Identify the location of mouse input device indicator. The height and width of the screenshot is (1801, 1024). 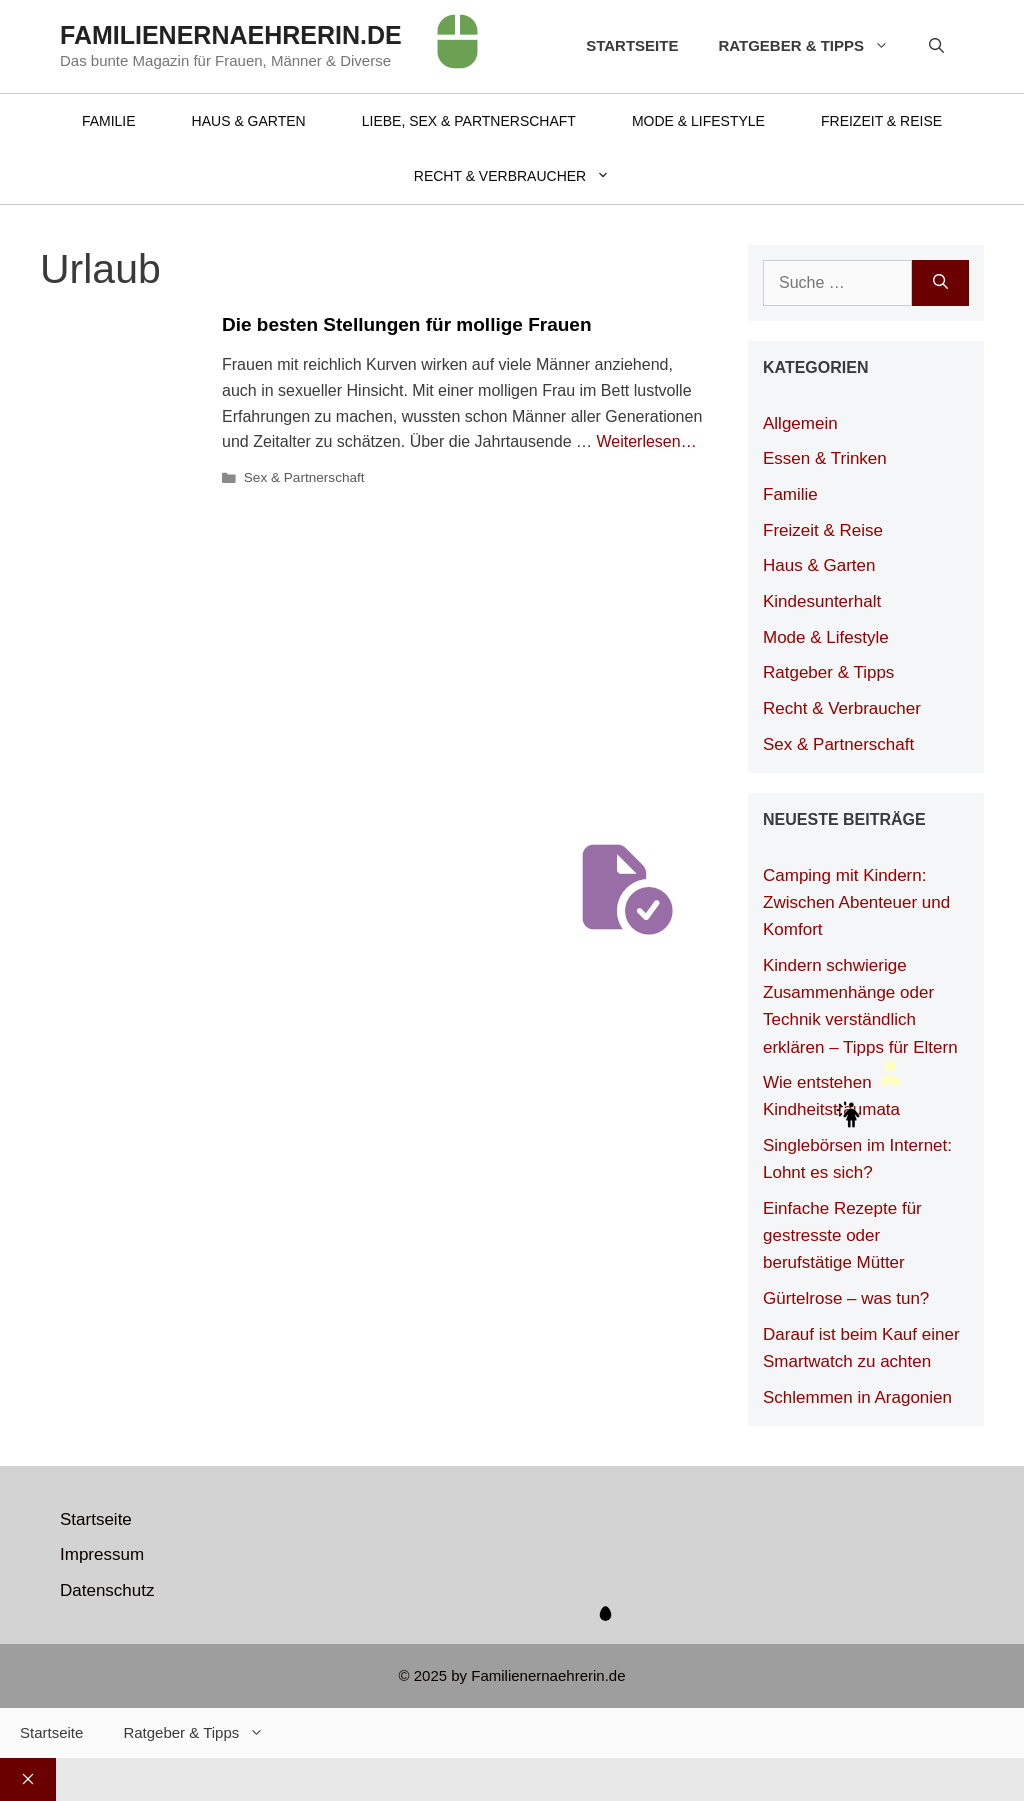
(457, 41).